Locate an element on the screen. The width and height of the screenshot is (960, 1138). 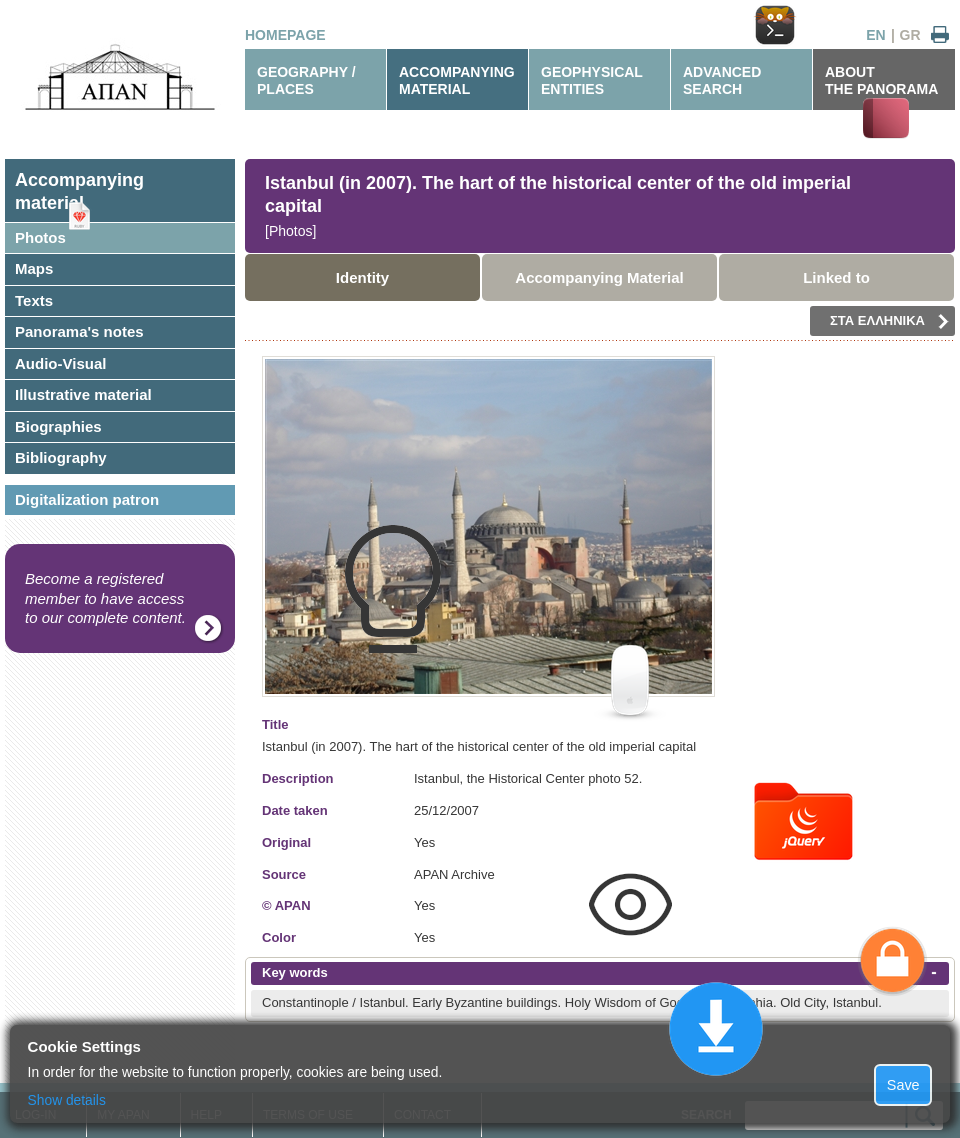
access display settings is located at coordinates (630, 904).